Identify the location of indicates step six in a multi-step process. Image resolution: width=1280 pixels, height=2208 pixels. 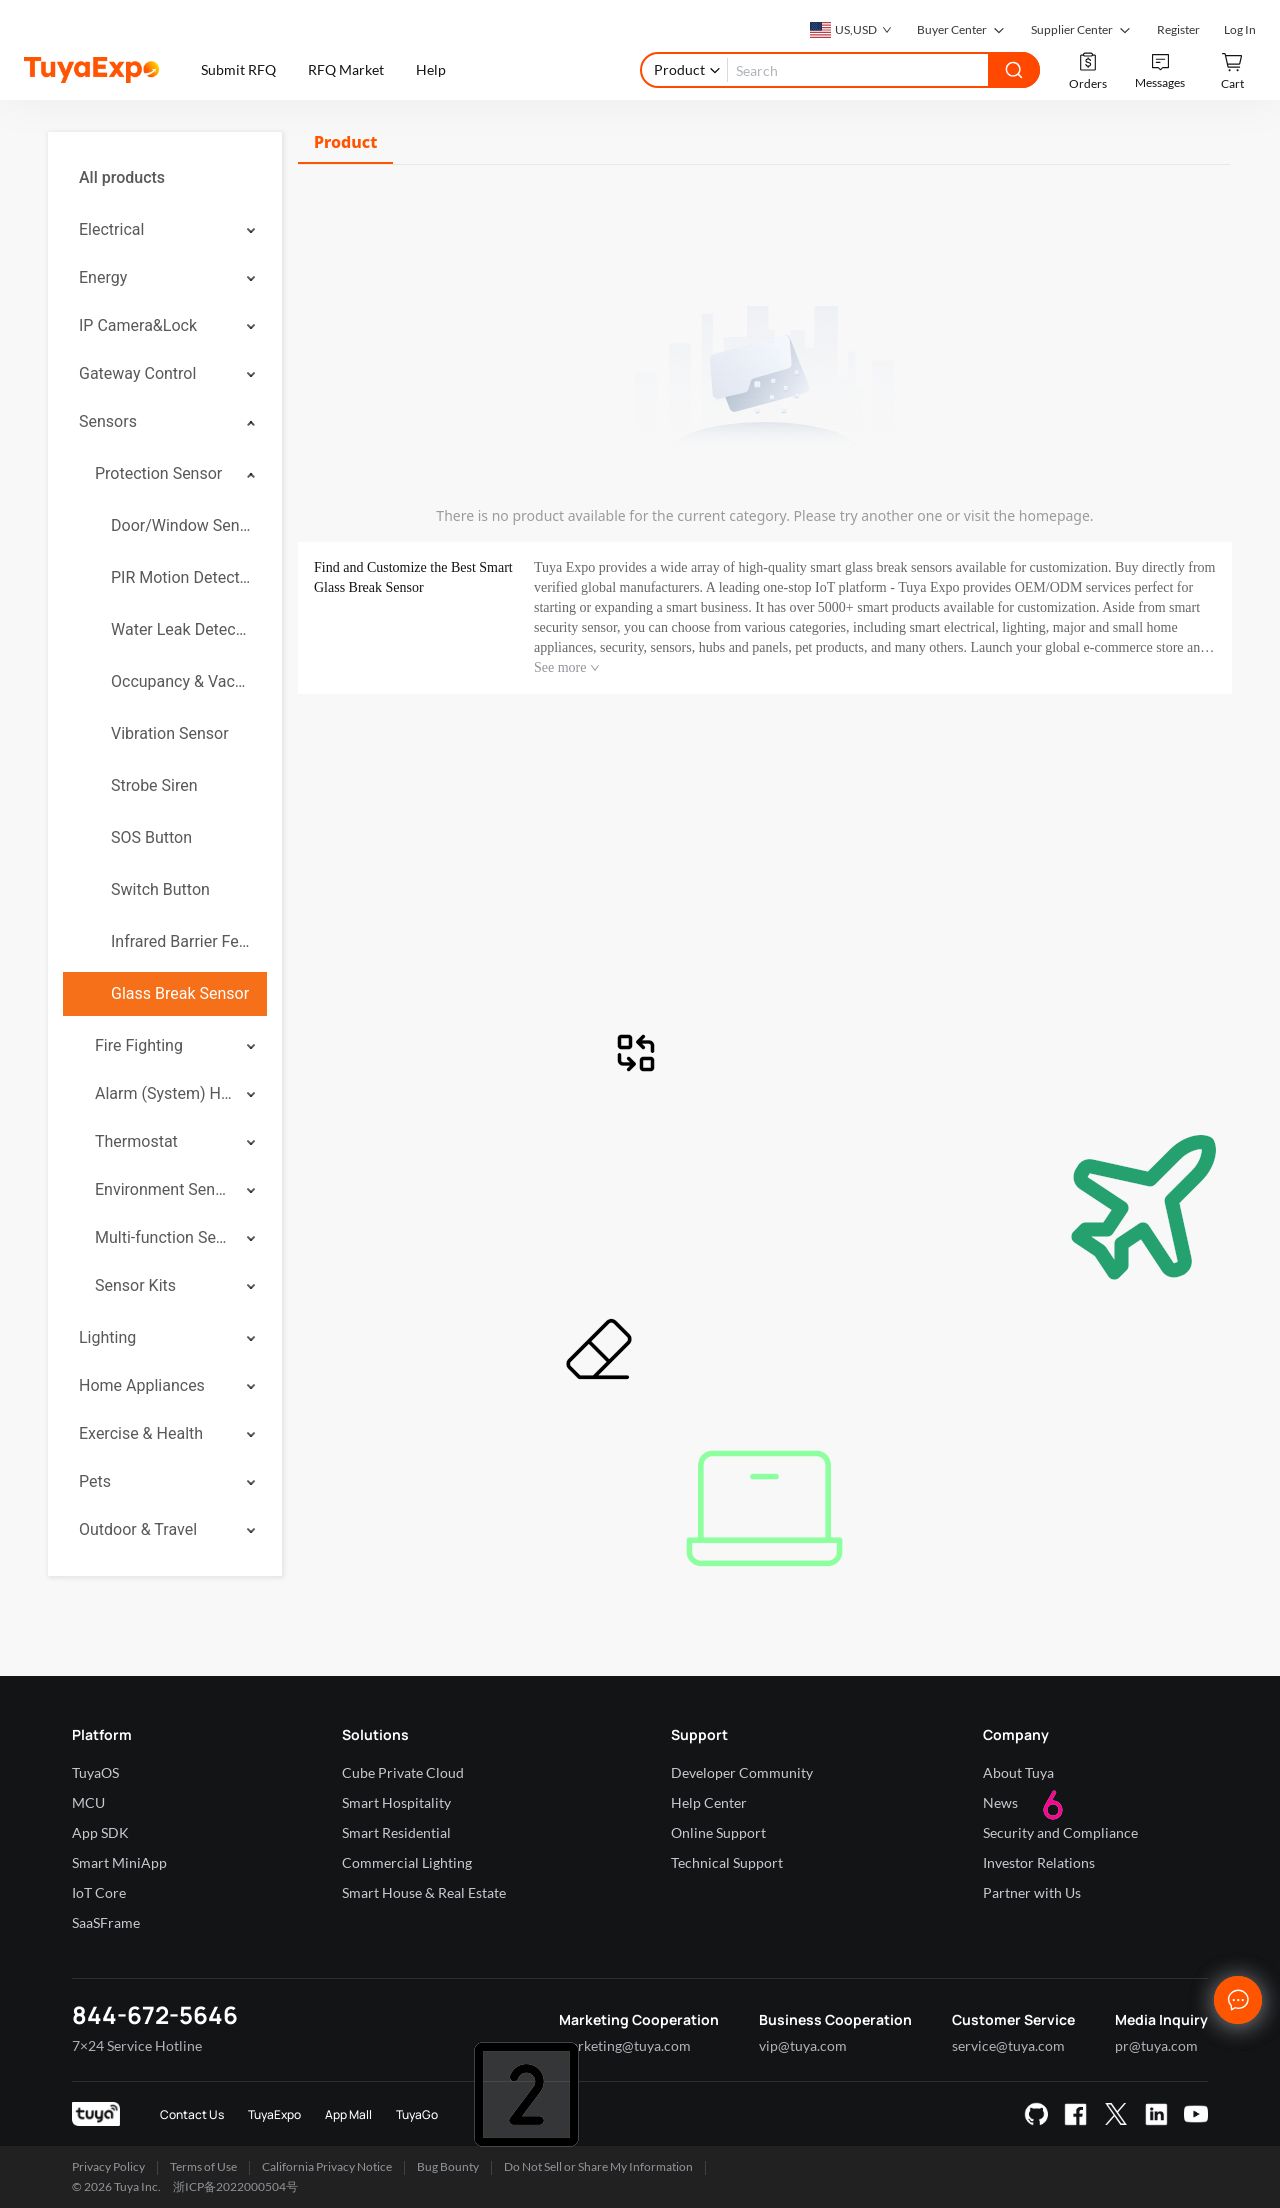
(1053, 1805).